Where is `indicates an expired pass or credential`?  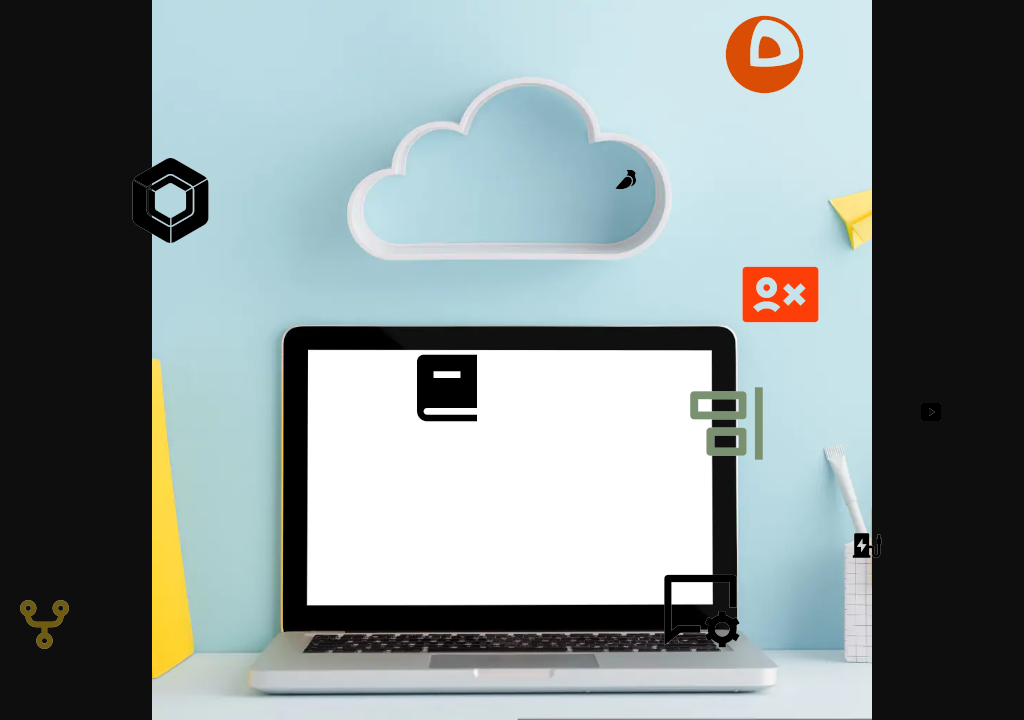 indicates an expired pass or credential is located at coordinates (780, 294).